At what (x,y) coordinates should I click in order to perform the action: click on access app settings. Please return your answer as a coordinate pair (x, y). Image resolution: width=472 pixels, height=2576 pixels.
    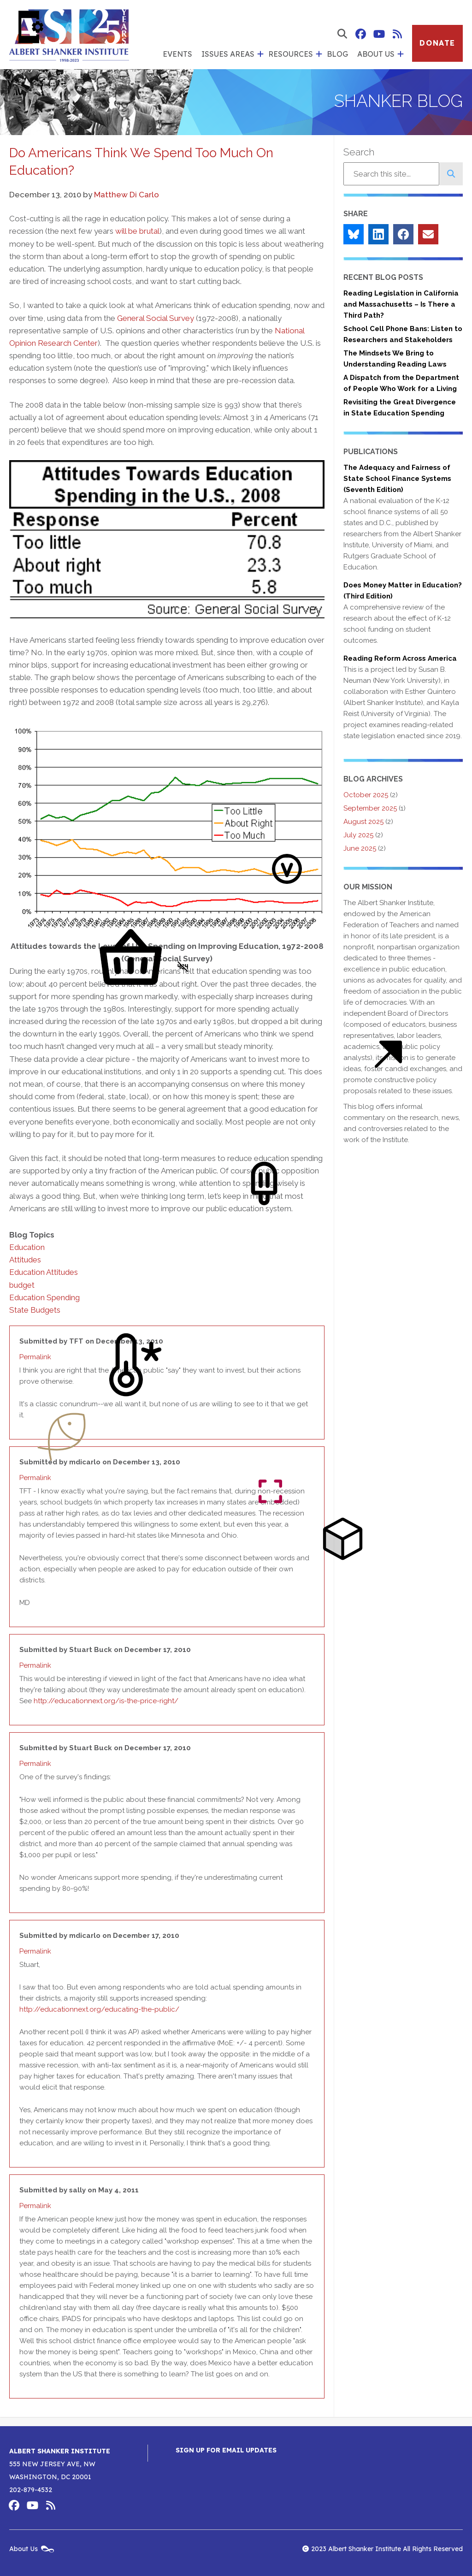
    Looking at the image, I should click on (29, 27).